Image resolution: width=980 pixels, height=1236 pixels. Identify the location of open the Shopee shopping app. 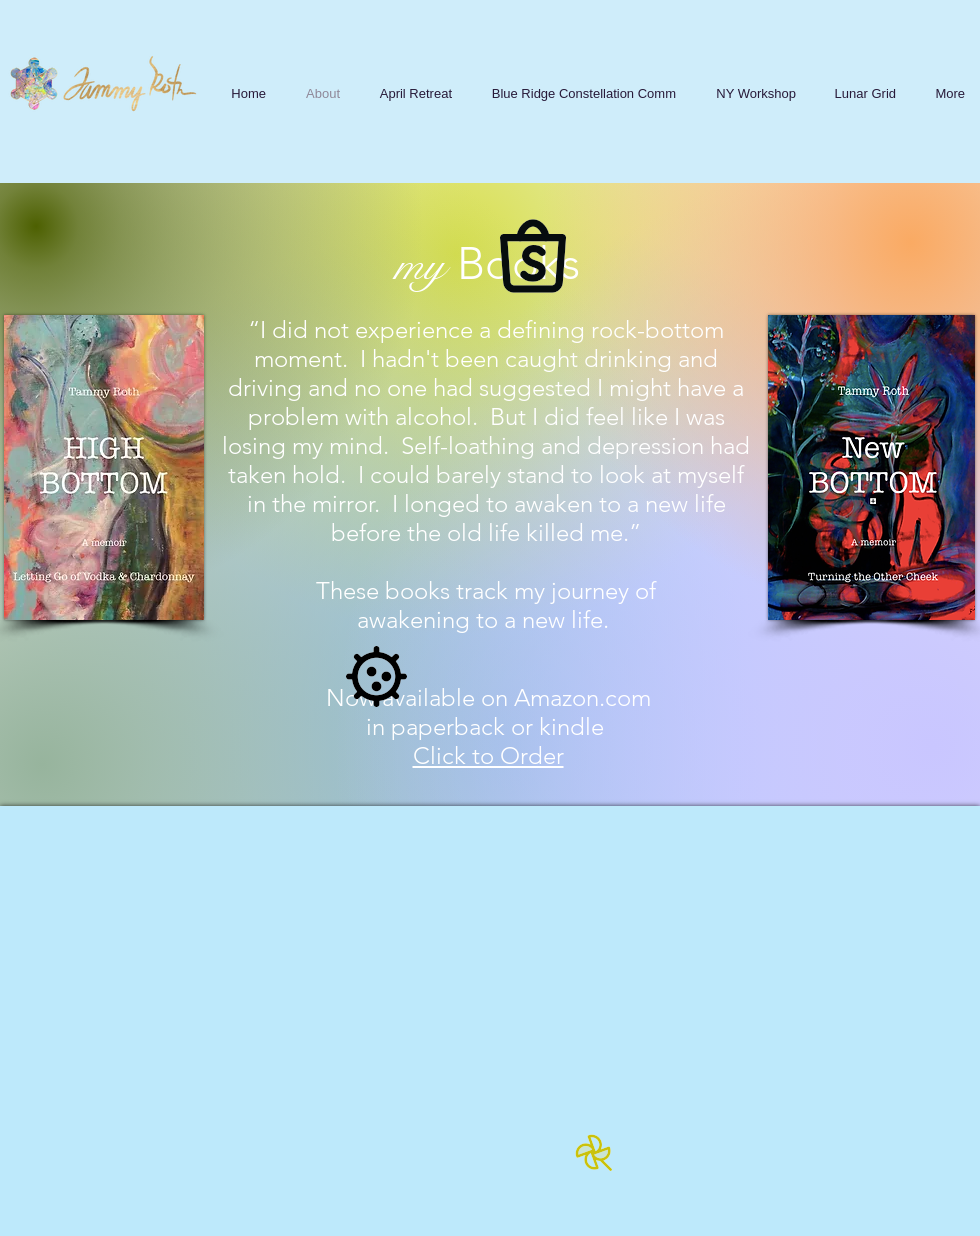
(533, 256).